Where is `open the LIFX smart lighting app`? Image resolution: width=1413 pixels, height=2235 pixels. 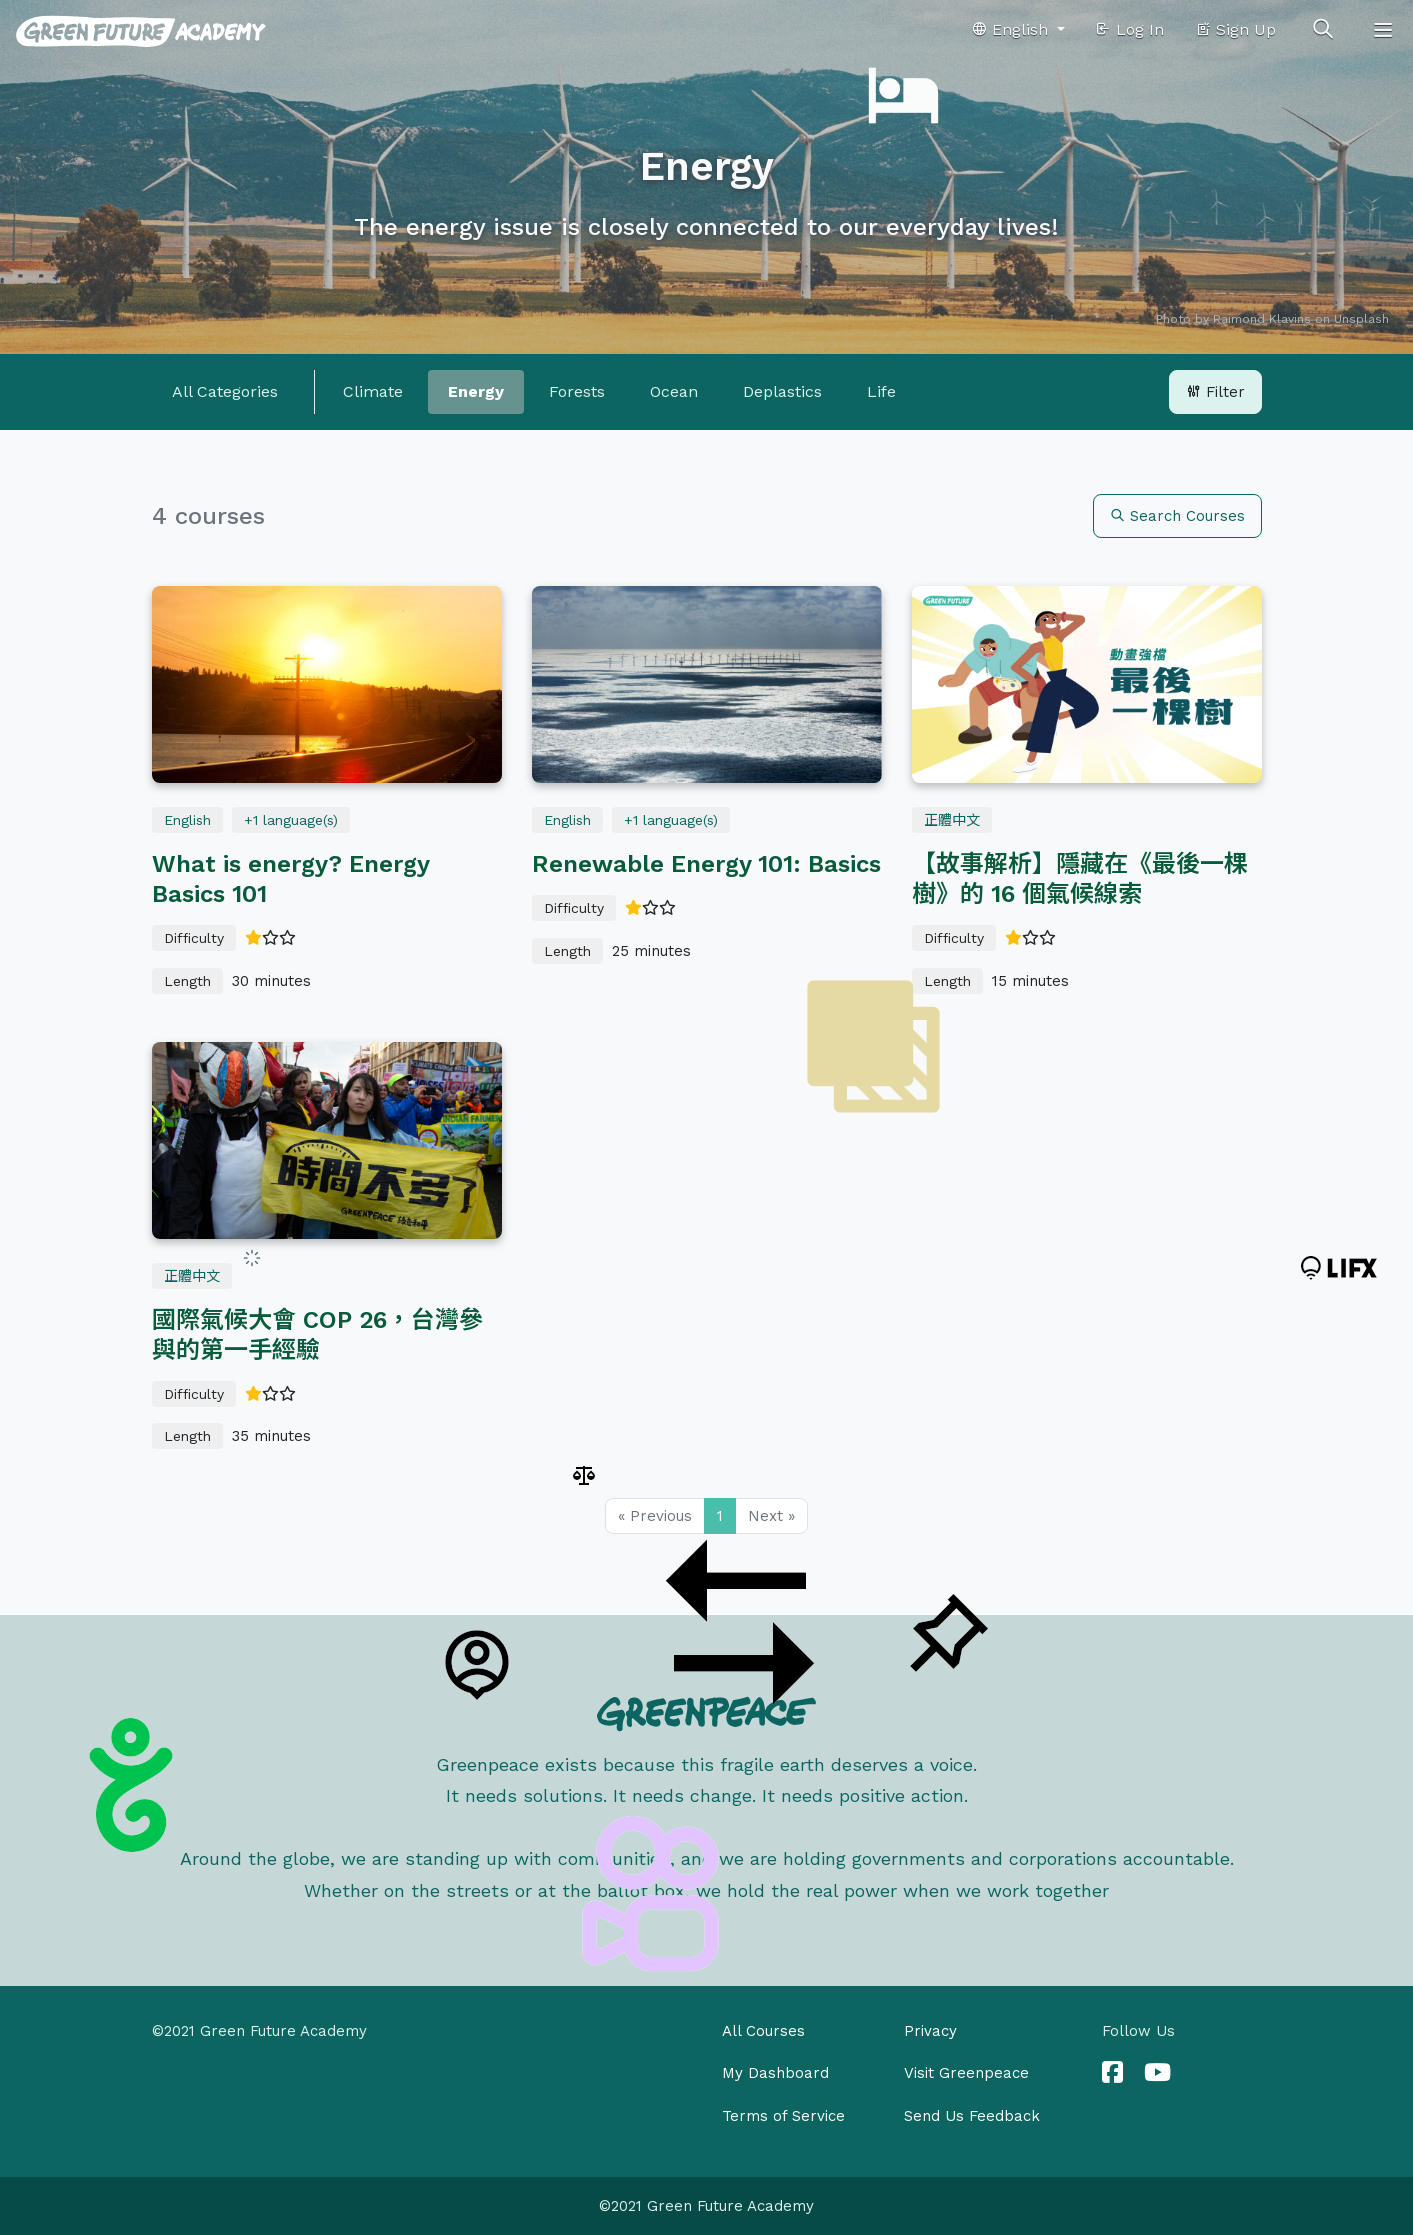
open the LIFX smart lighting app is located at coordinates (1339, 1268).